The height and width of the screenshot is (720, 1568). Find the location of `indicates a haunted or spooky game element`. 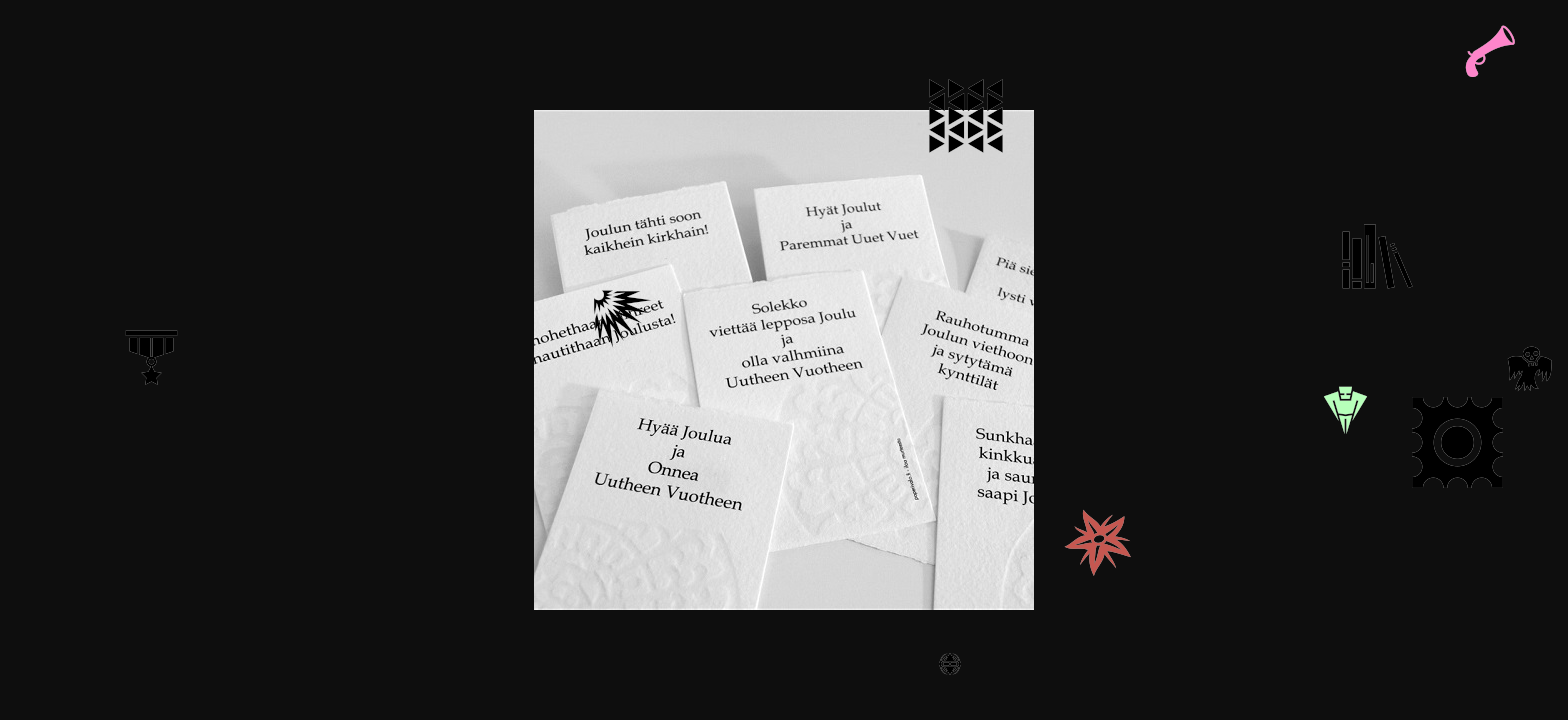

indicates a haunted or spooky game element is located at coordinates (1530, 369).